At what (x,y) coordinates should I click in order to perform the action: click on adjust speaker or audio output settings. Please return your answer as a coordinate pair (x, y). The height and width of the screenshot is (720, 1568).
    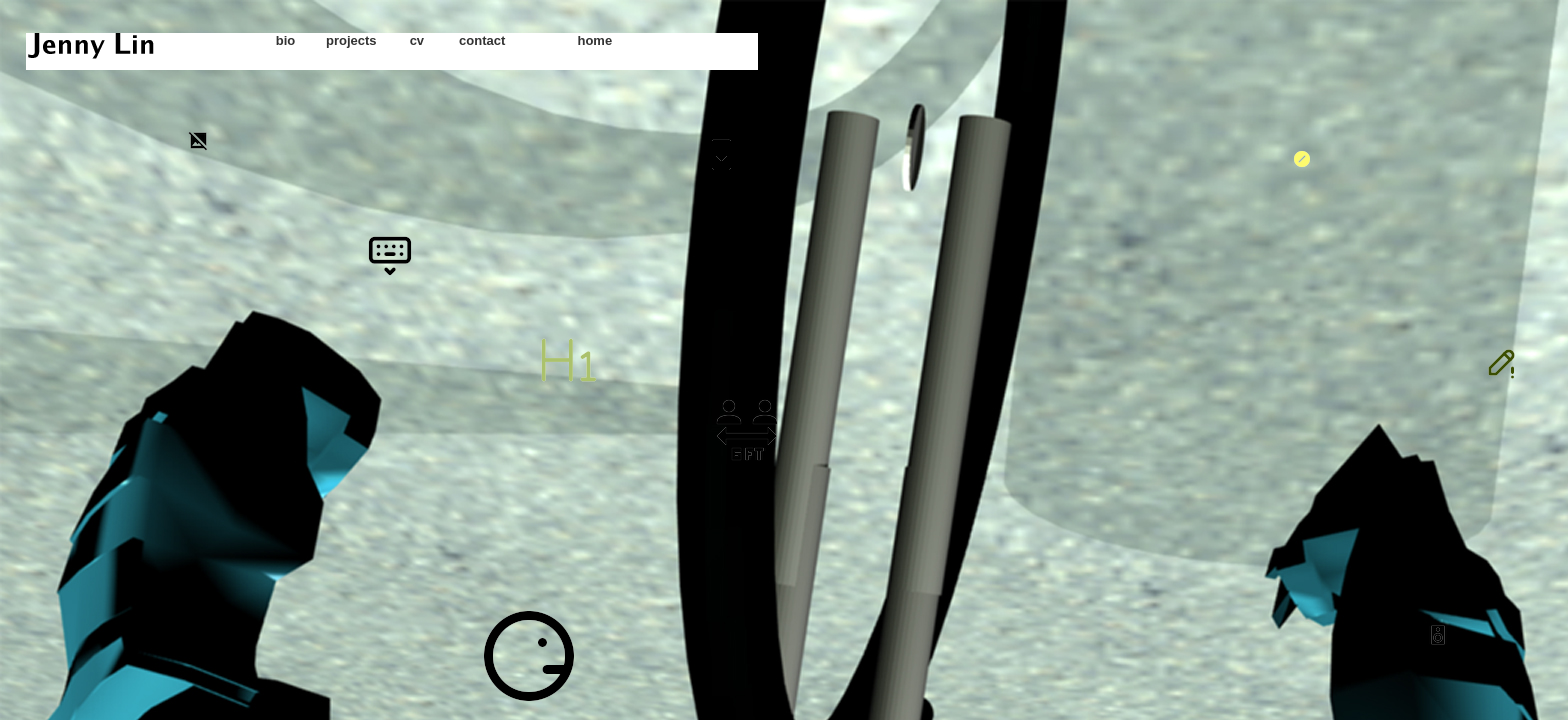
    Looking at the image, I should click on (1438, 635).